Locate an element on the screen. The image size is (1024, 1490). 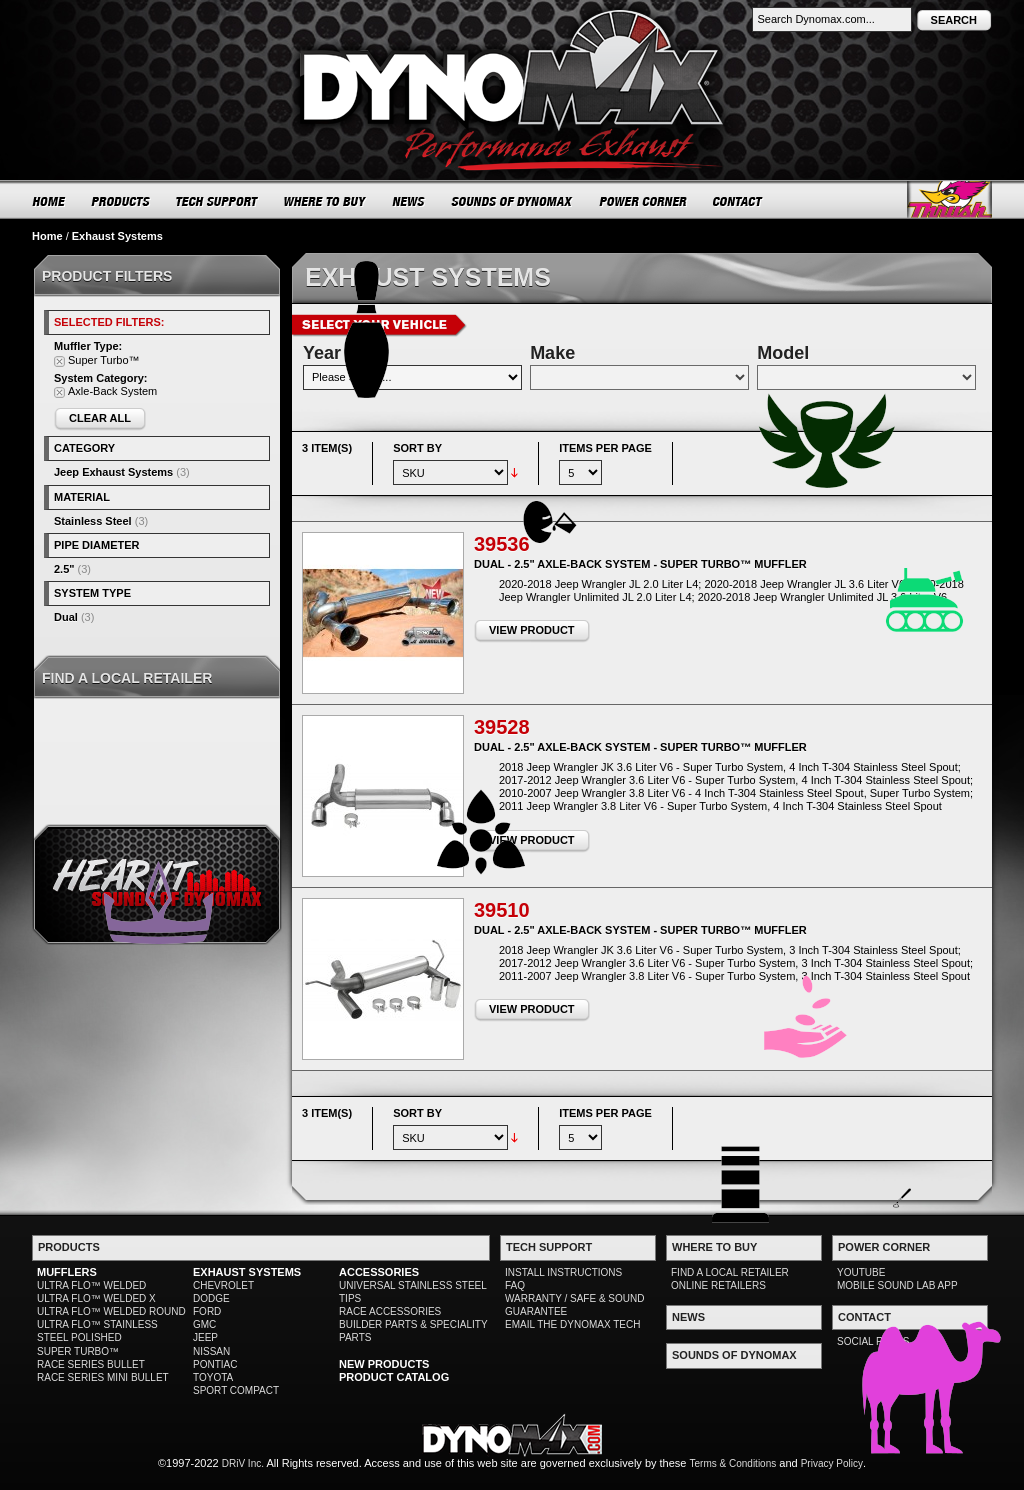
select tank unit in strategy game is located at coordinates (924, 602).